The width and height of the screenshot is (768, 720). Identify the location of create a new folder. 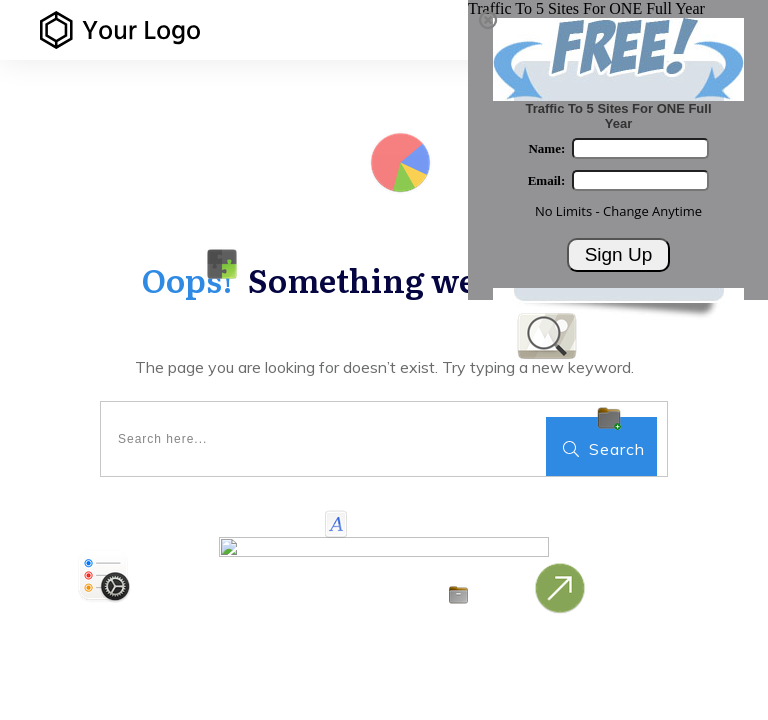
(609, 418).